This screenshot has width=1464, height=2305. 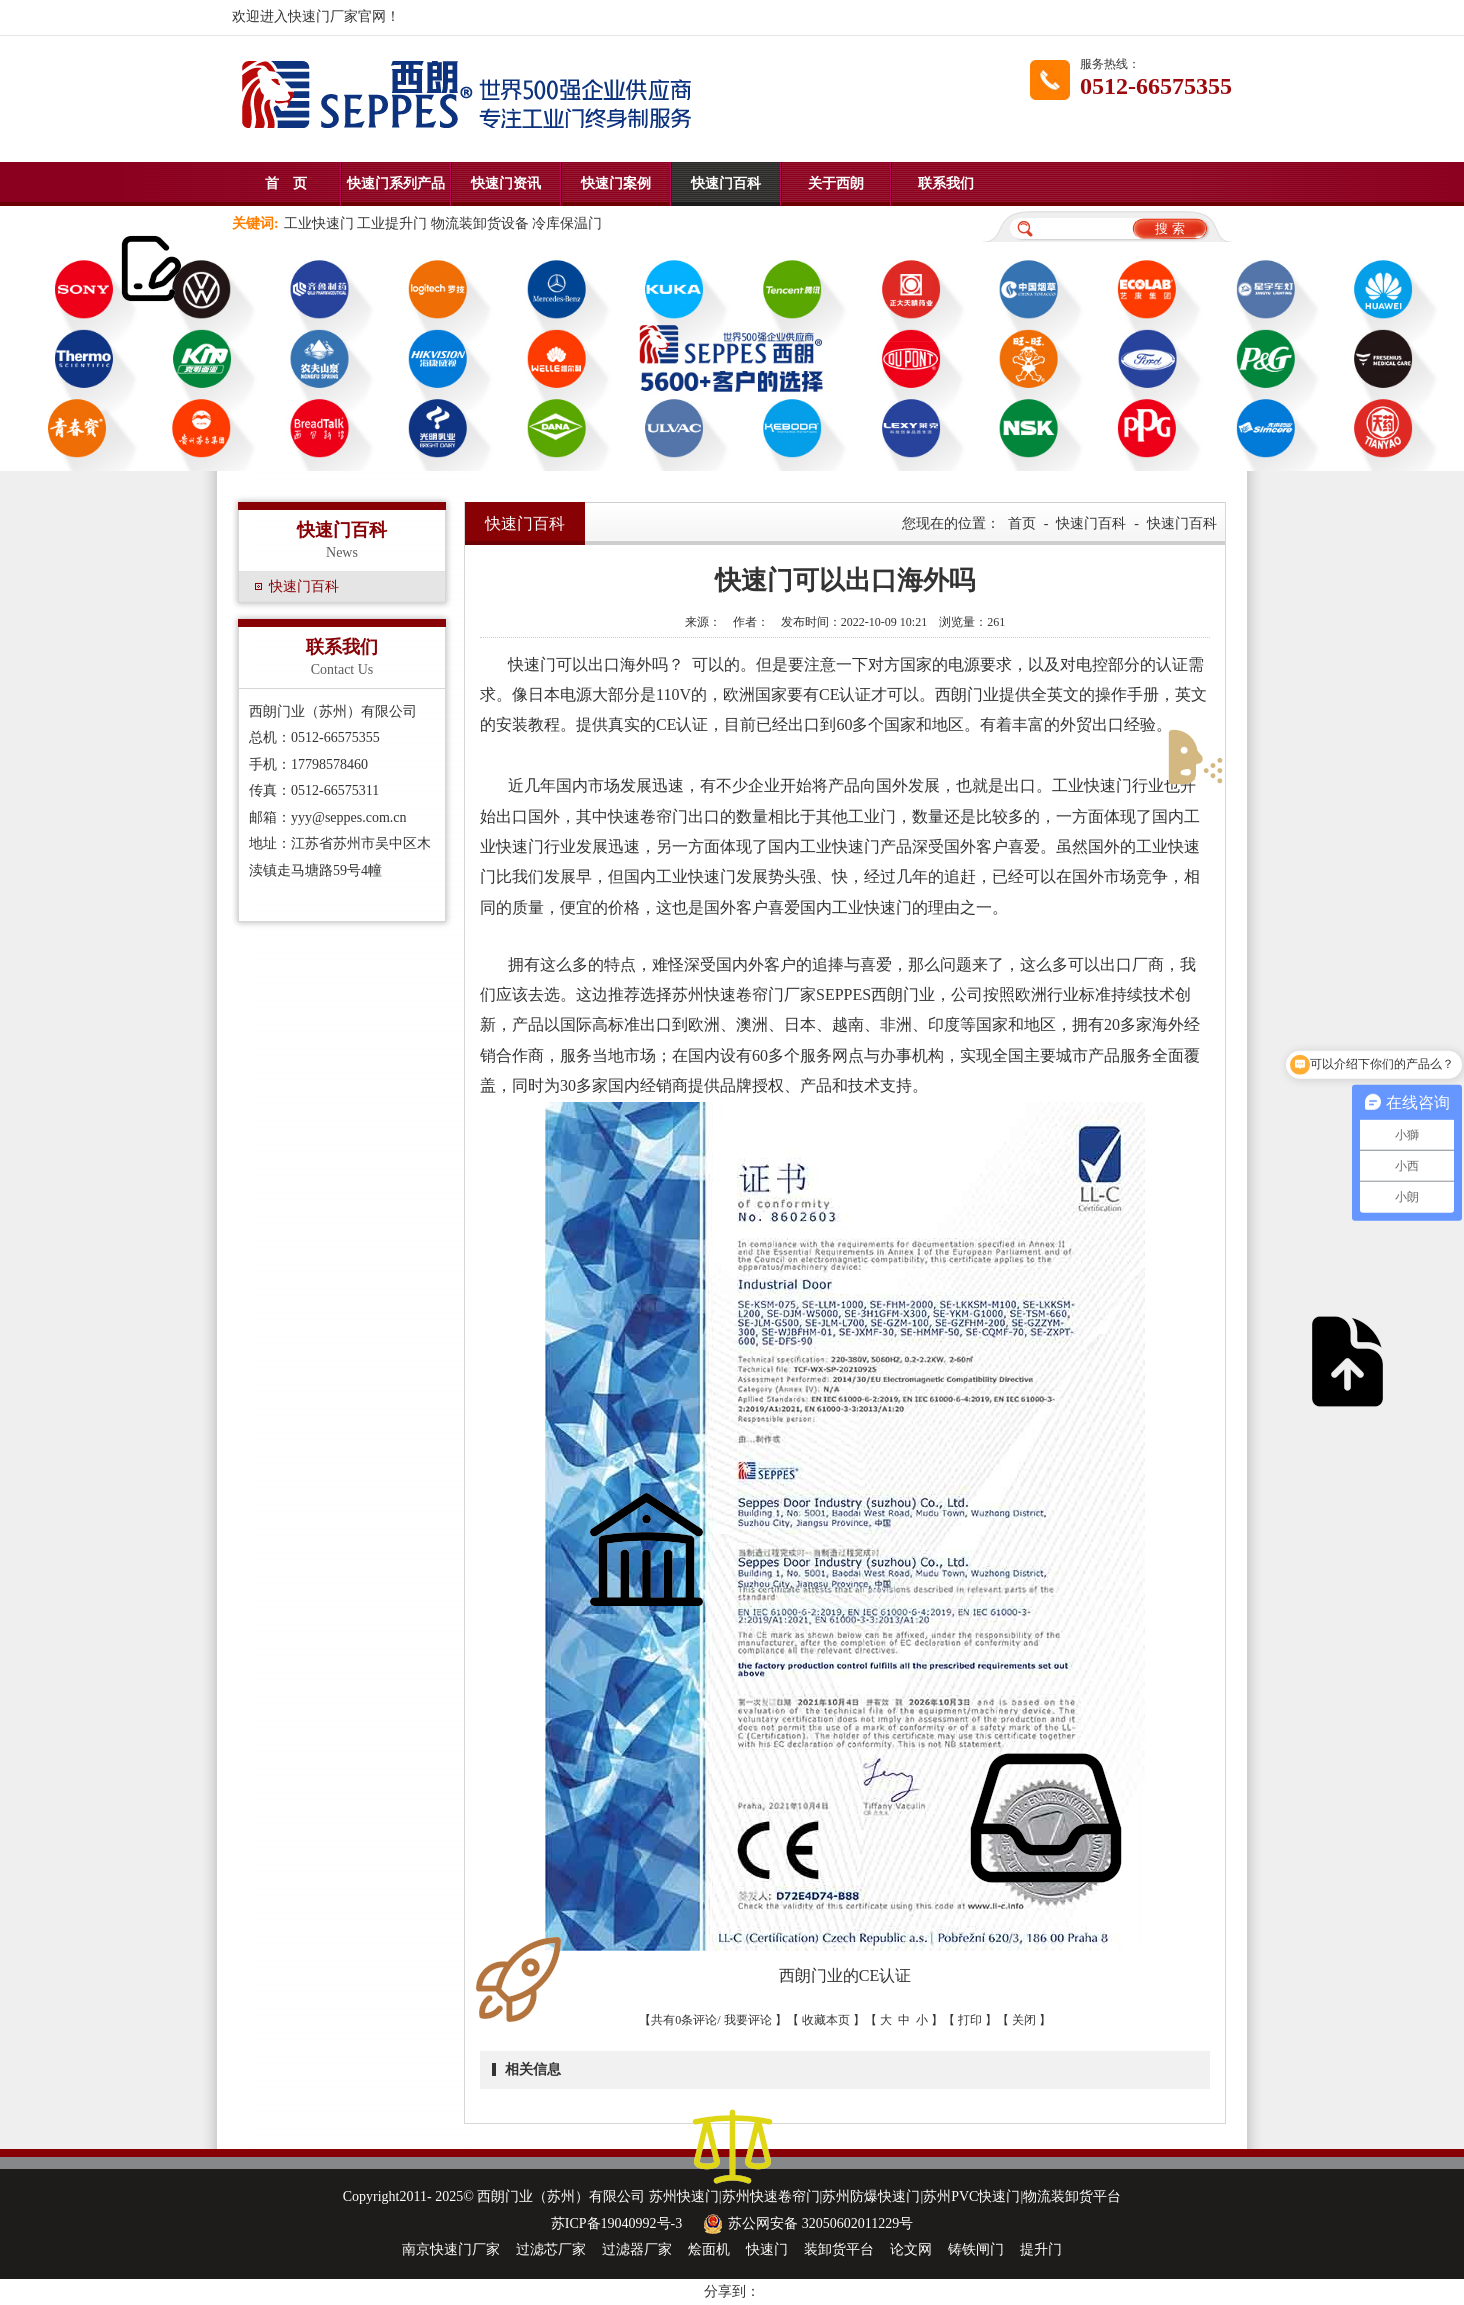 I want to click on view your inbox messages, so click(x=1046, y=1818).